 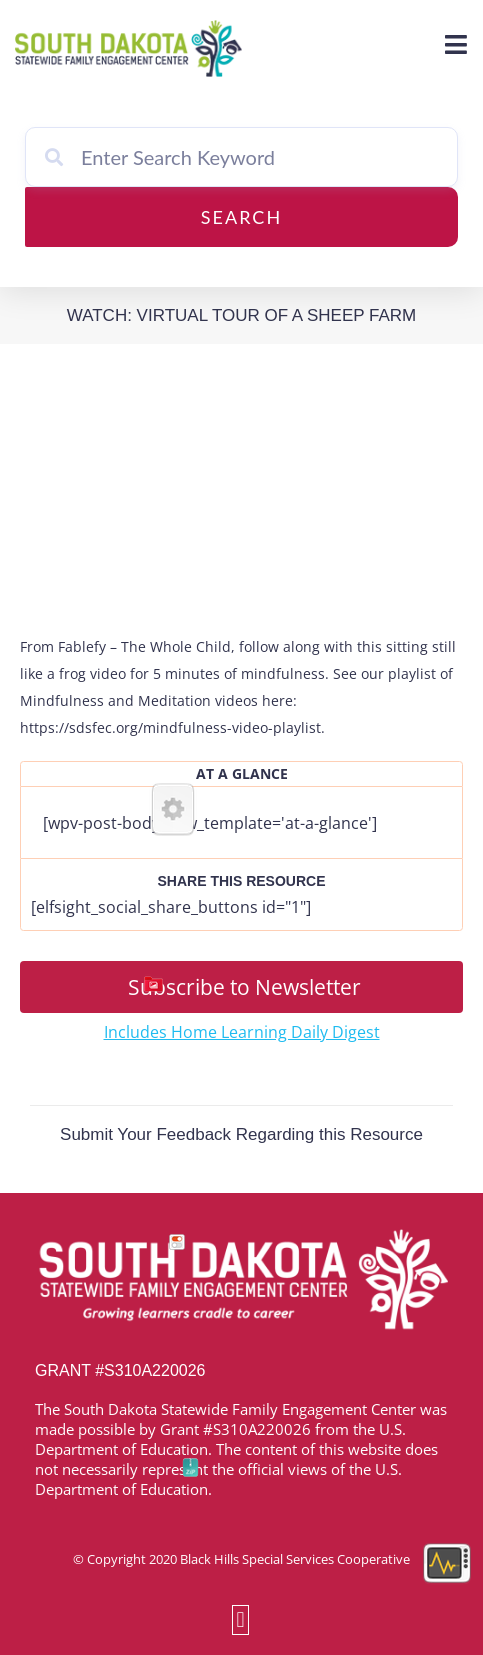 I want to click on a desktop application shortcut file, so click(x=173, y=809).